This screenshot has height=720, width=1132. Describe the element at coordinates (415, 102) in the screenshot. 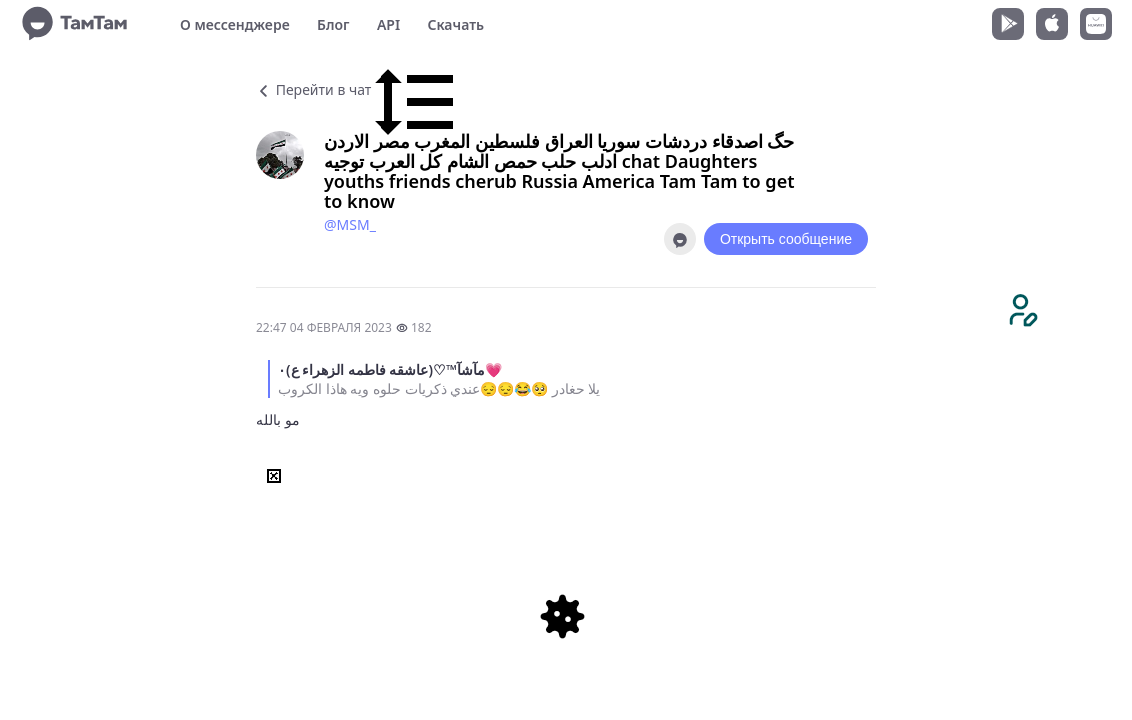

I see `adjust line spacing in text` at that location.